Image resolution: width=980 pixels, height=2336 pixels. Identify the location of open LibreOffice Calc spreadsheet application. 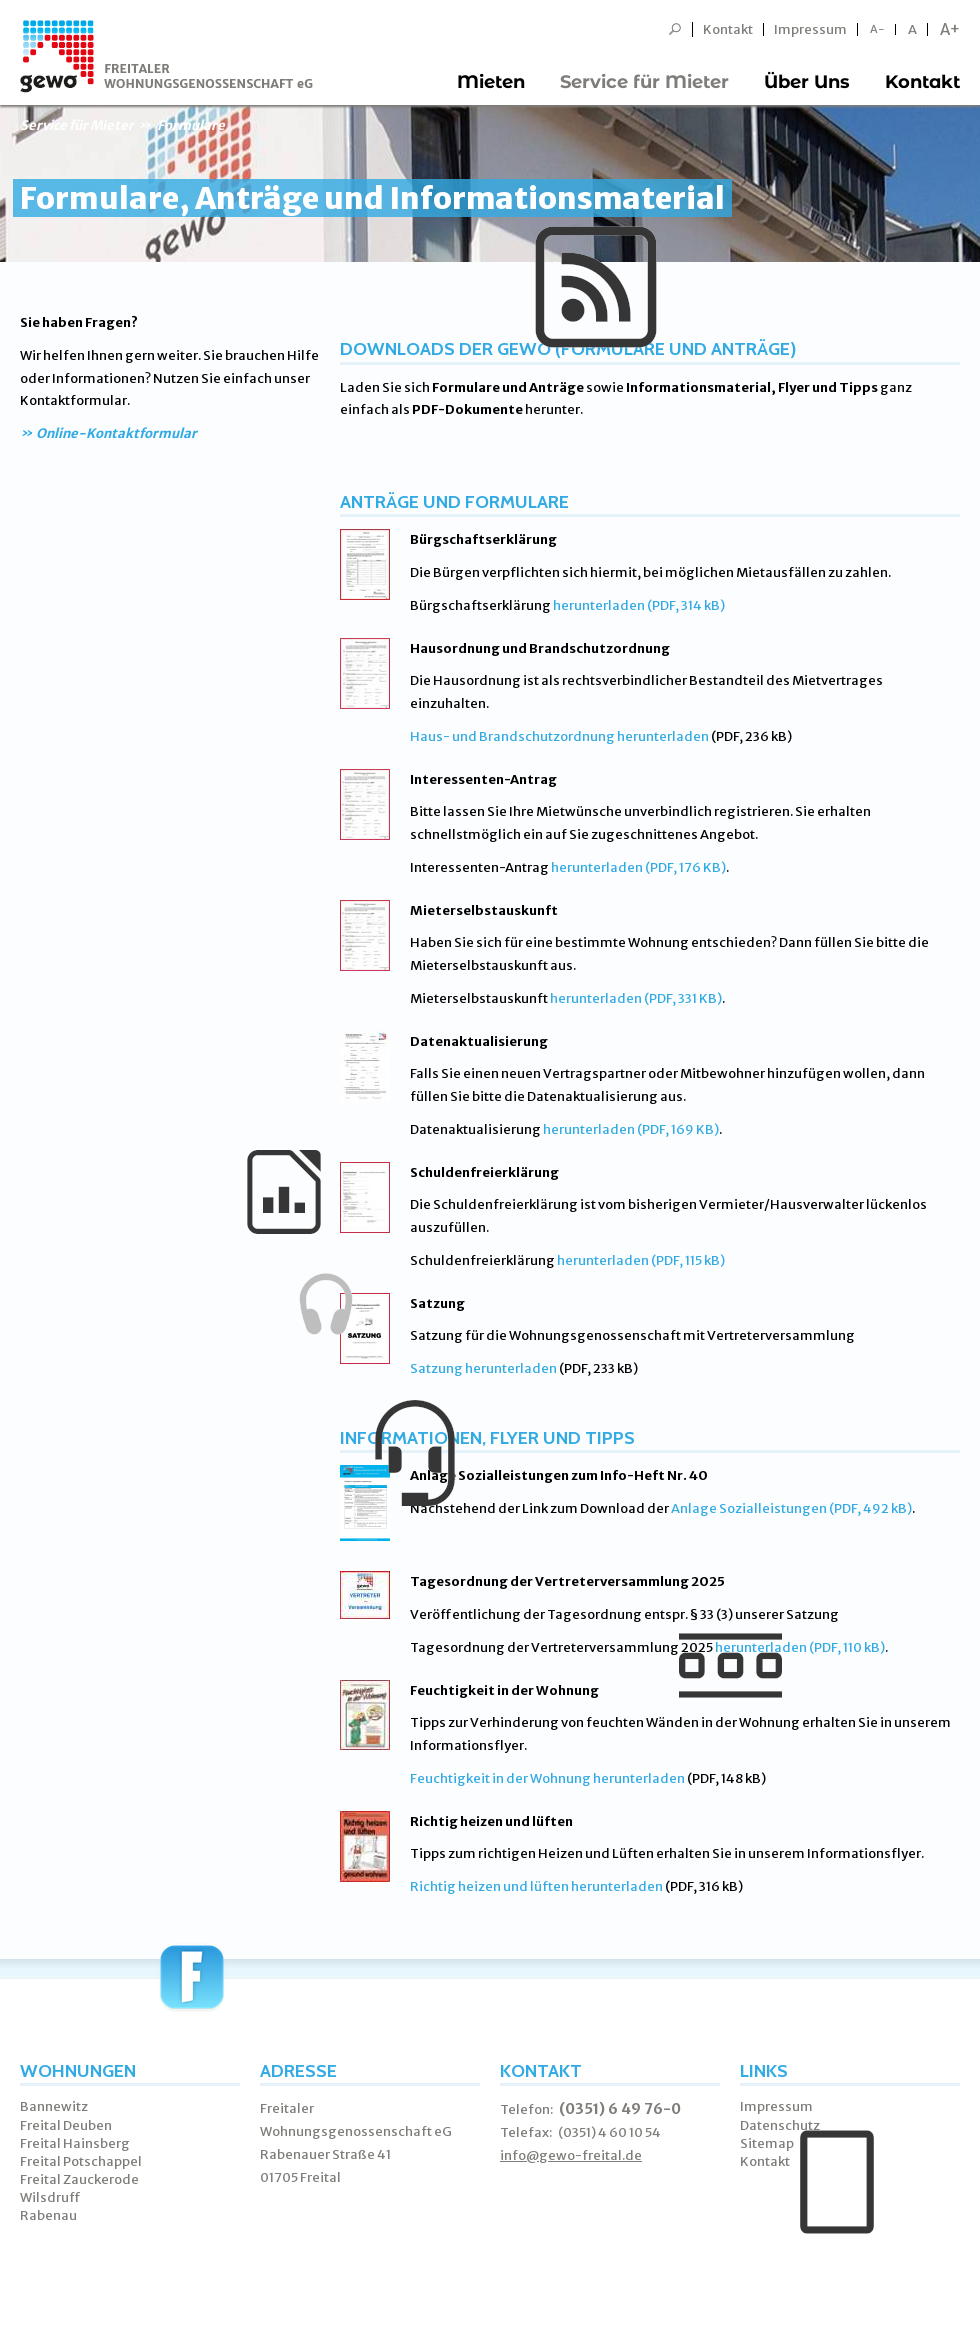
(284, 1192).